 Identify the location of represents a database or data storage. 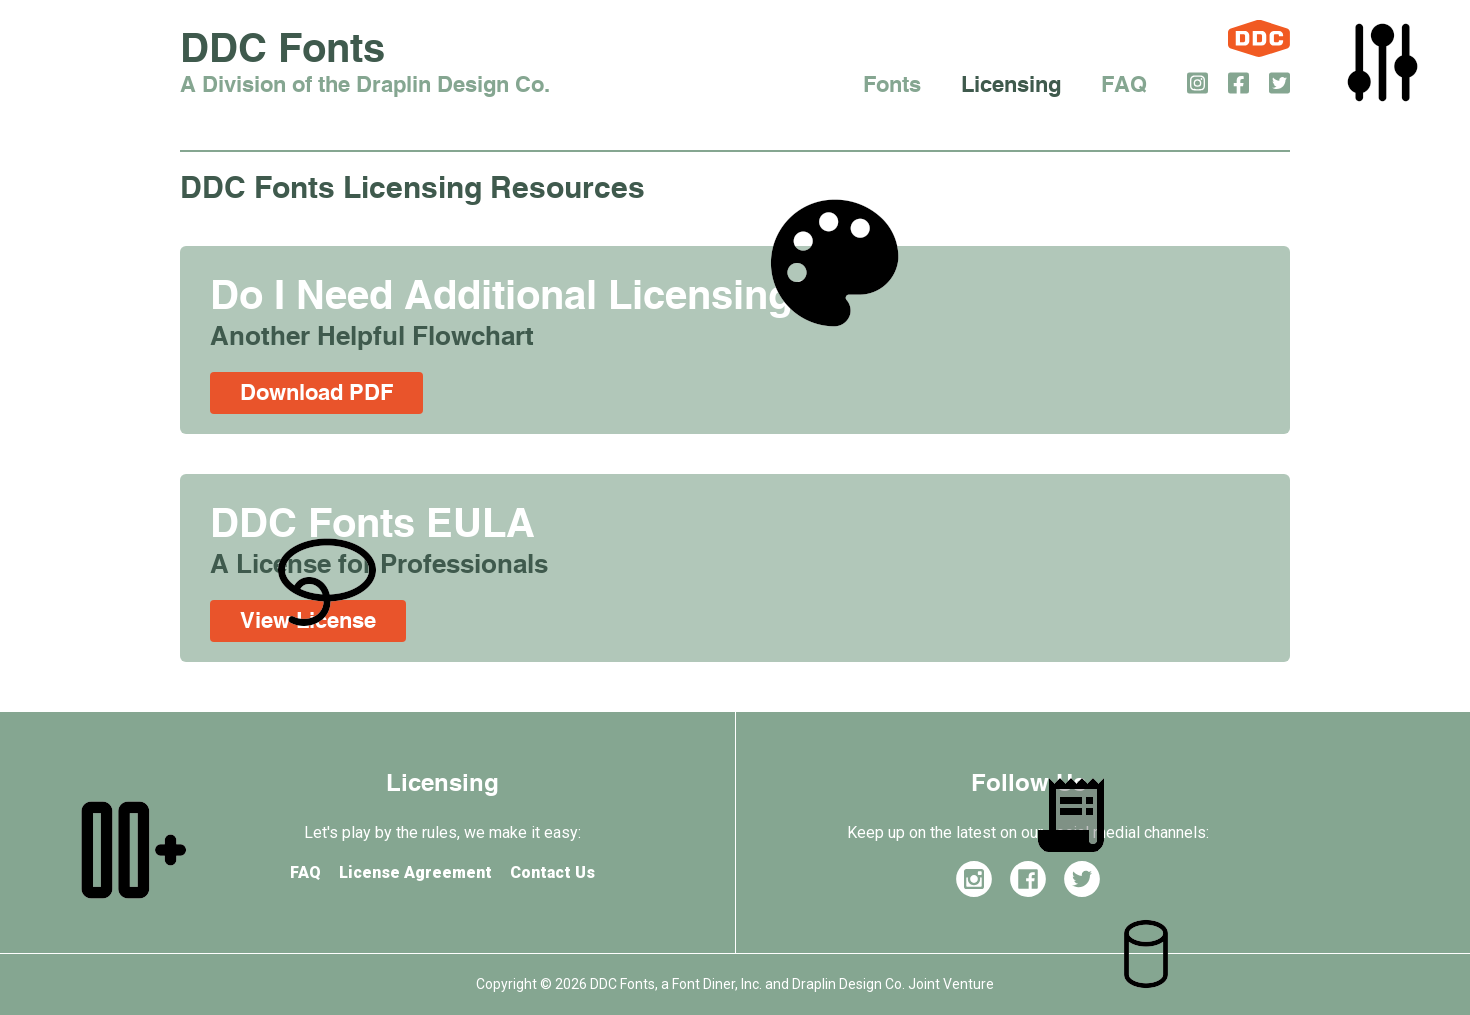
(1146, 954).